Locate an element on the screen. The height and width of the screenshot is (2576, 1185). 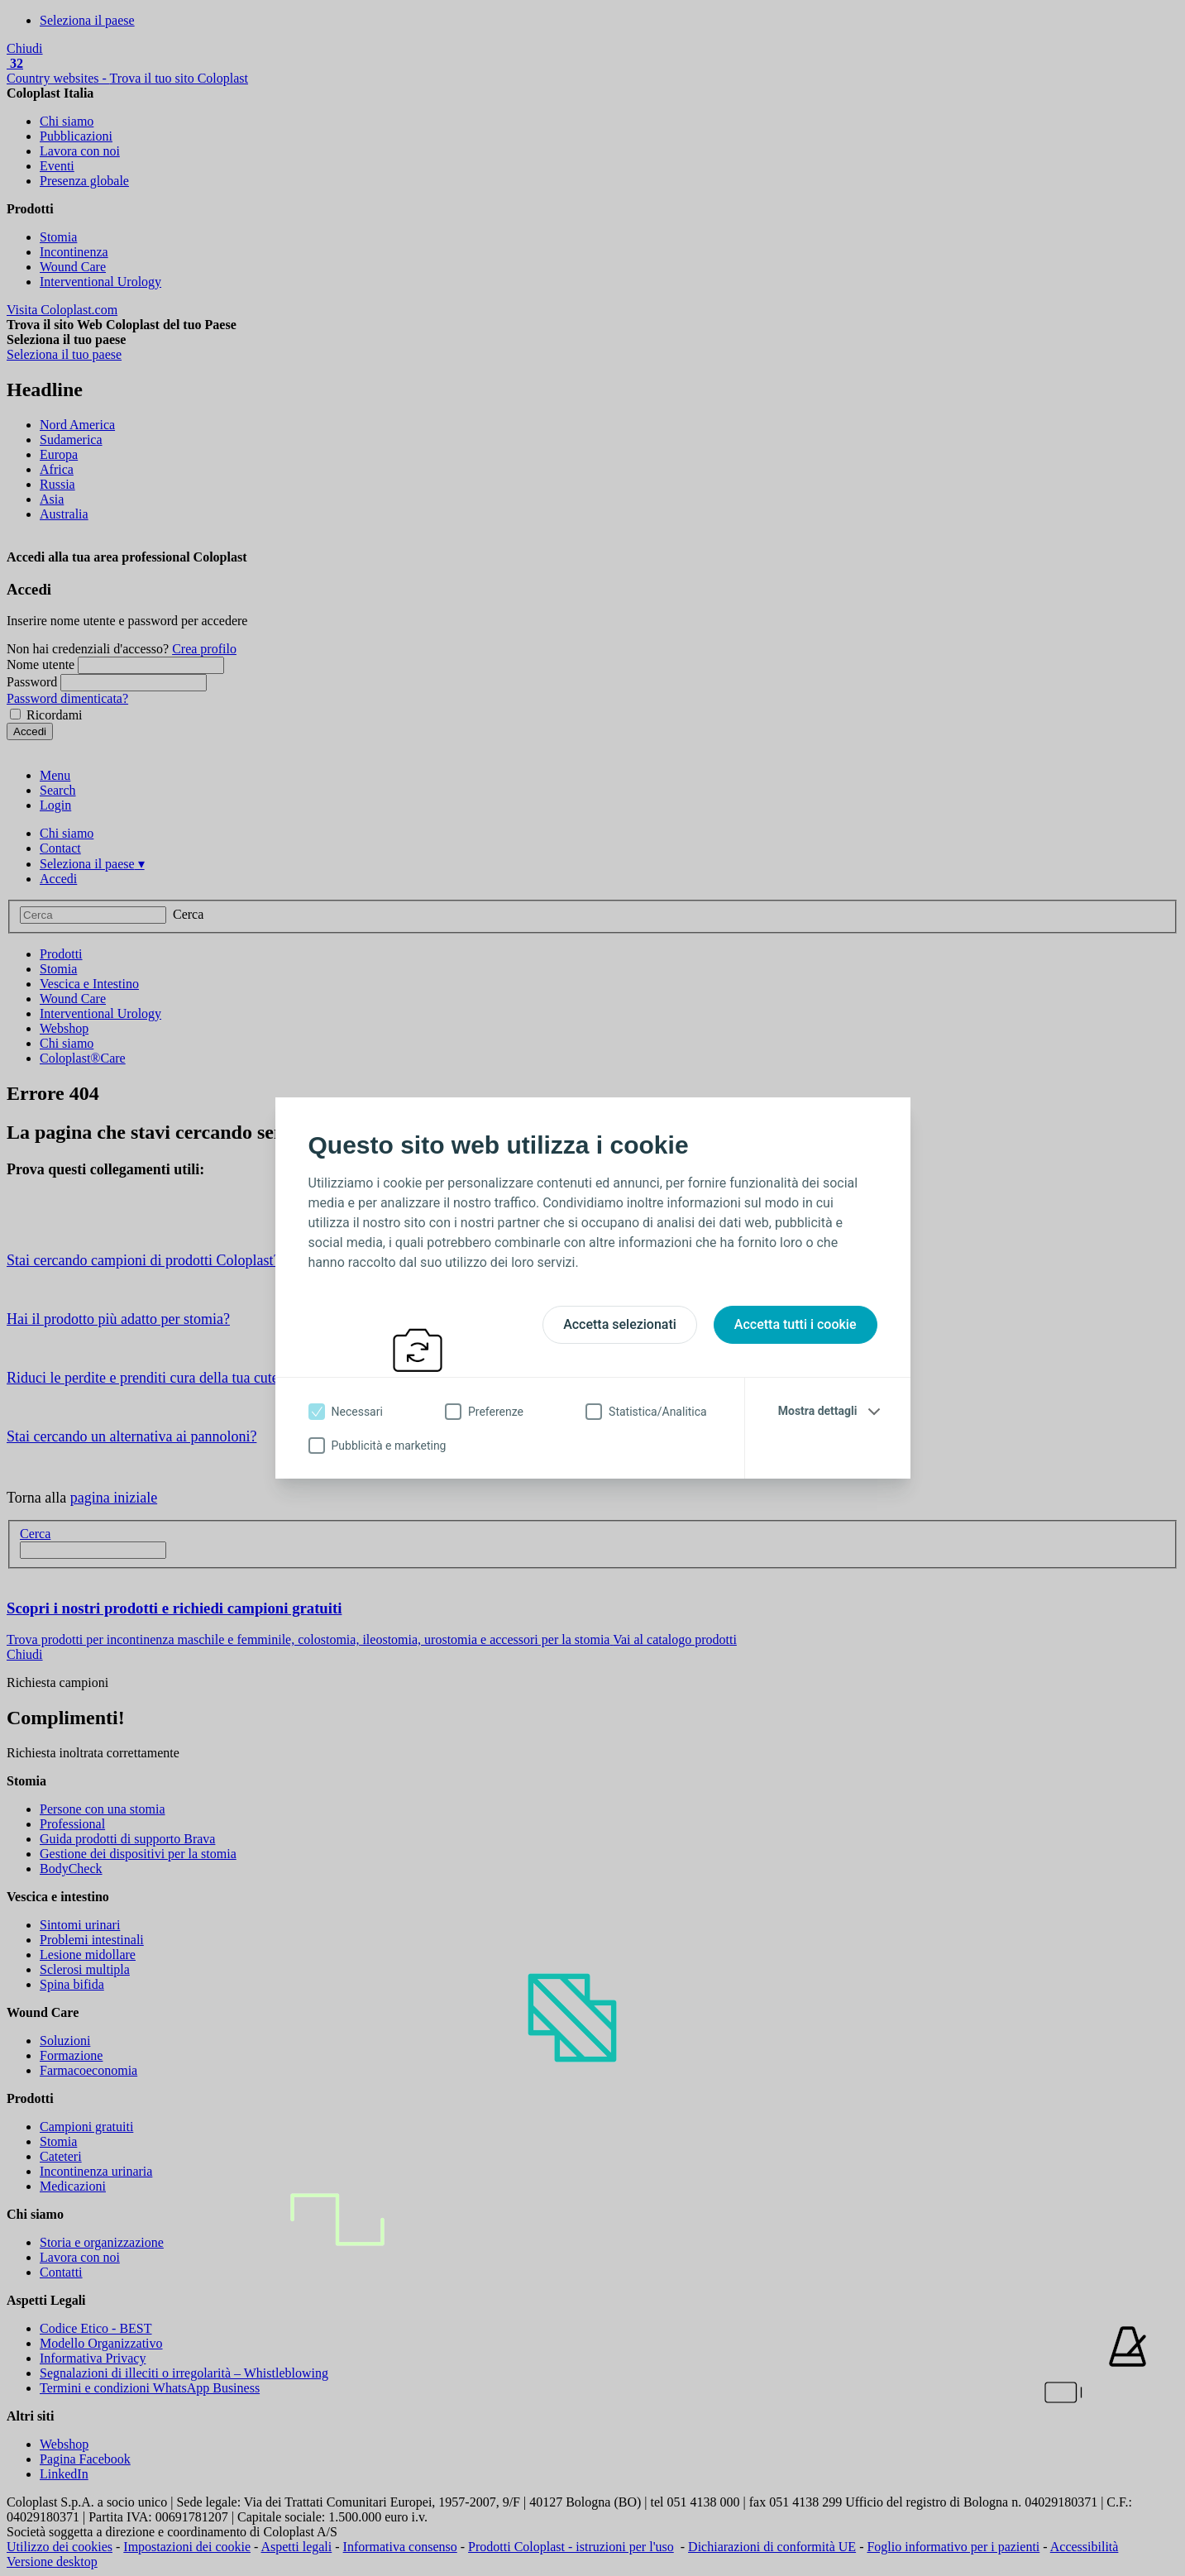
switch between front and rear camera is located at coordinates (418, 1351).